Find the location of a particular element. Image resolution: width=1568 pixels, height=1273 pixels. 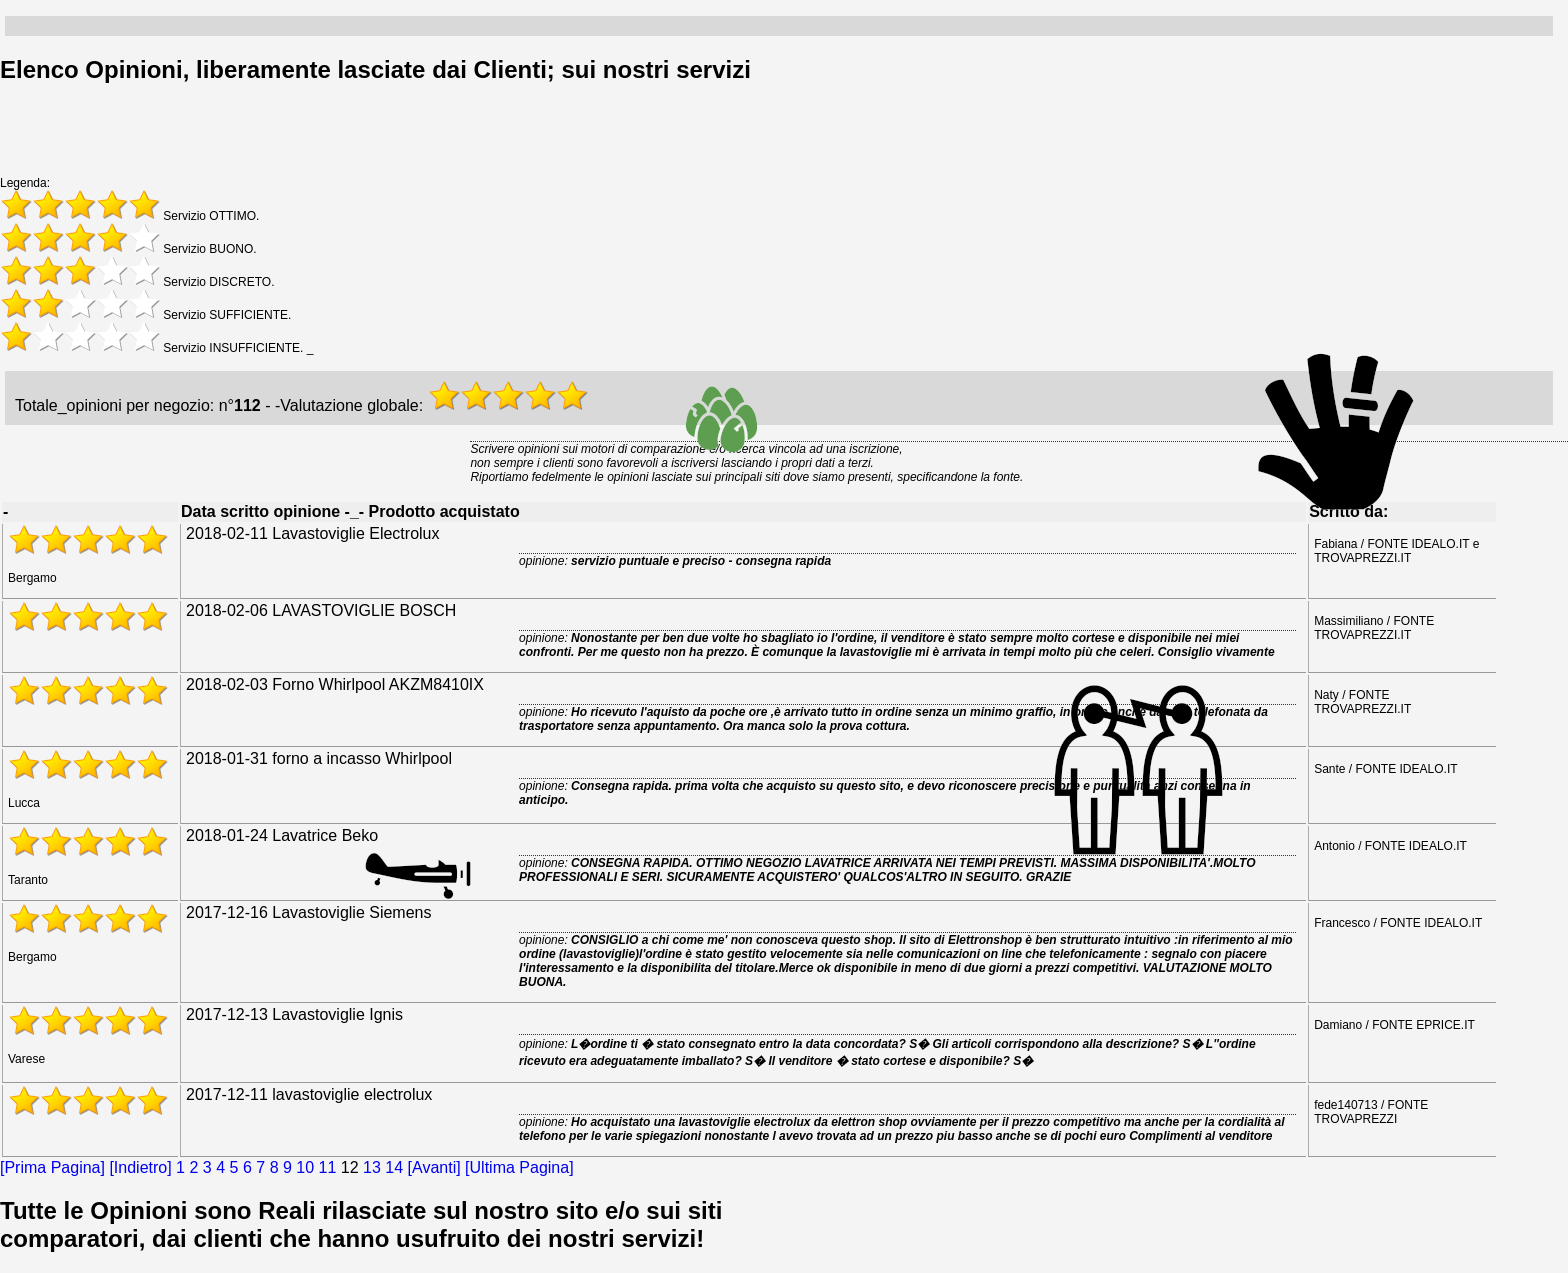

indicates mind-link or telepathic communication feature is located at coordinates (1138, 769).